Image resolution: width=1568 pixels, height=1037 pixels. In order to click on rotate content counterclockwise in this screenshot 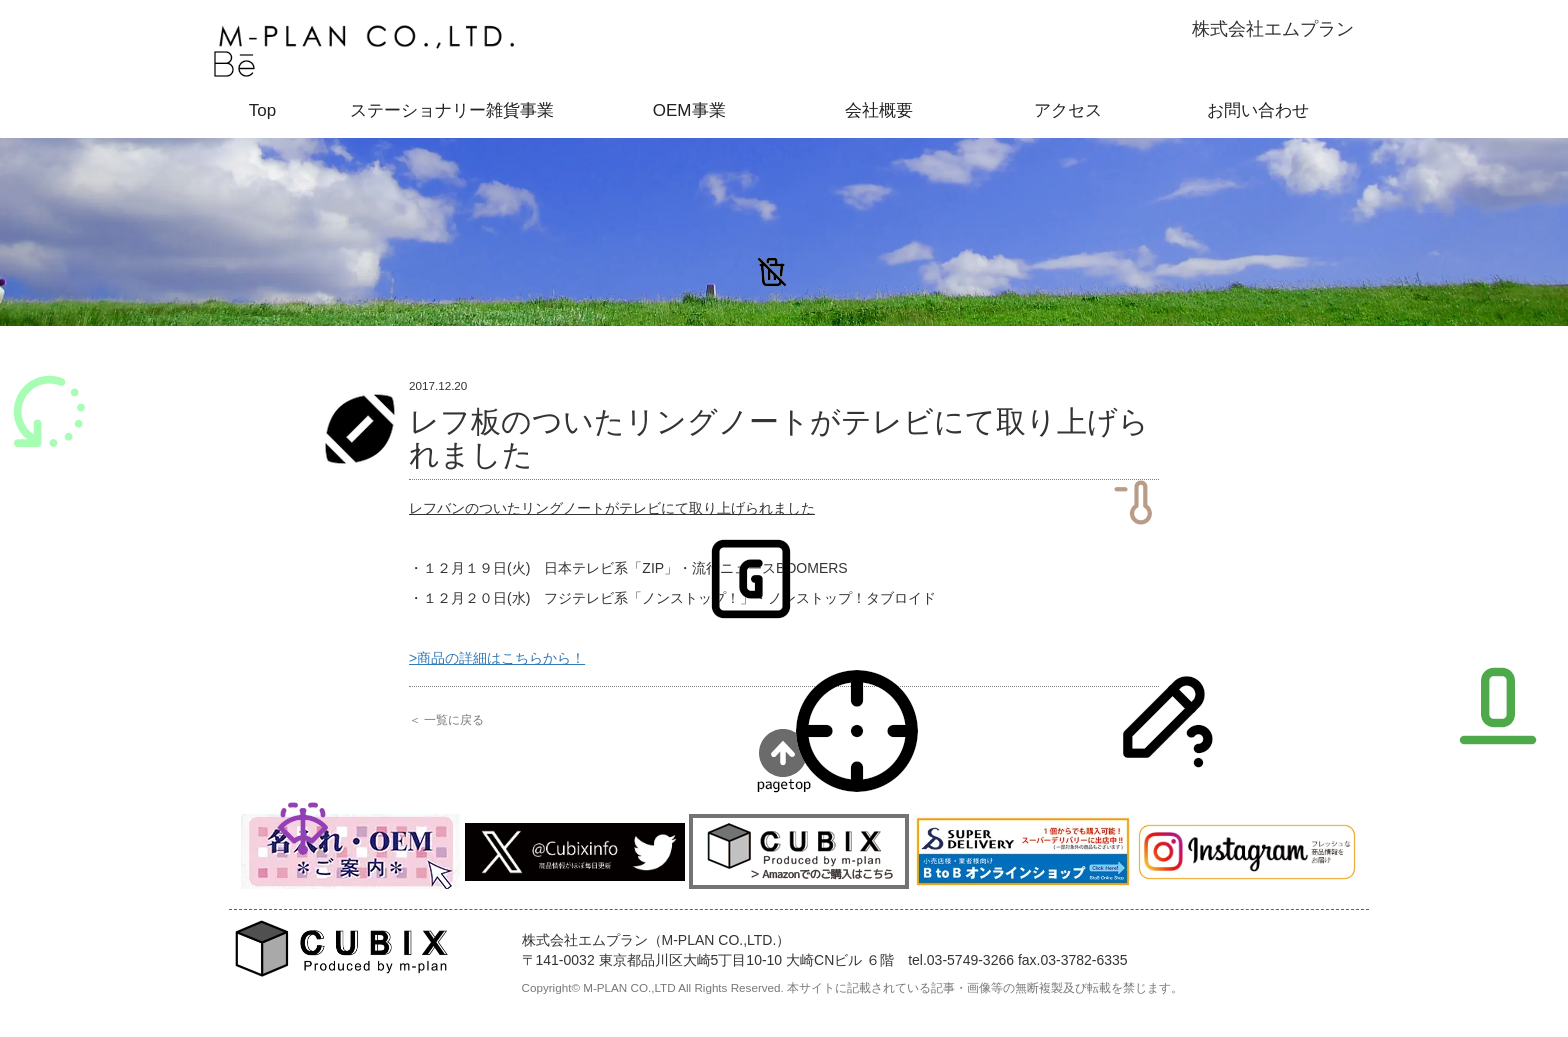, I will do `click(49, 411)`.